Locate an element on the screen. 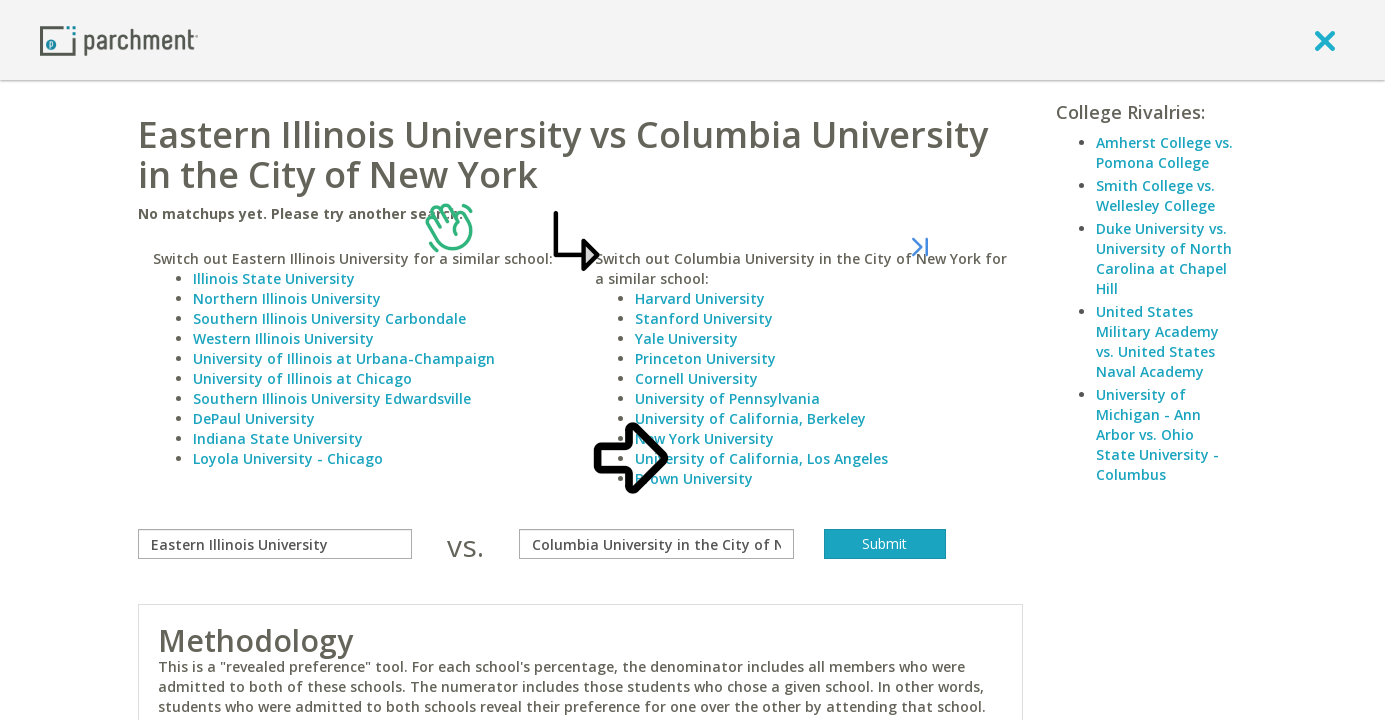 The image size is (1385, 720). send a greeting or say hello is located at coordinates (449, 227).